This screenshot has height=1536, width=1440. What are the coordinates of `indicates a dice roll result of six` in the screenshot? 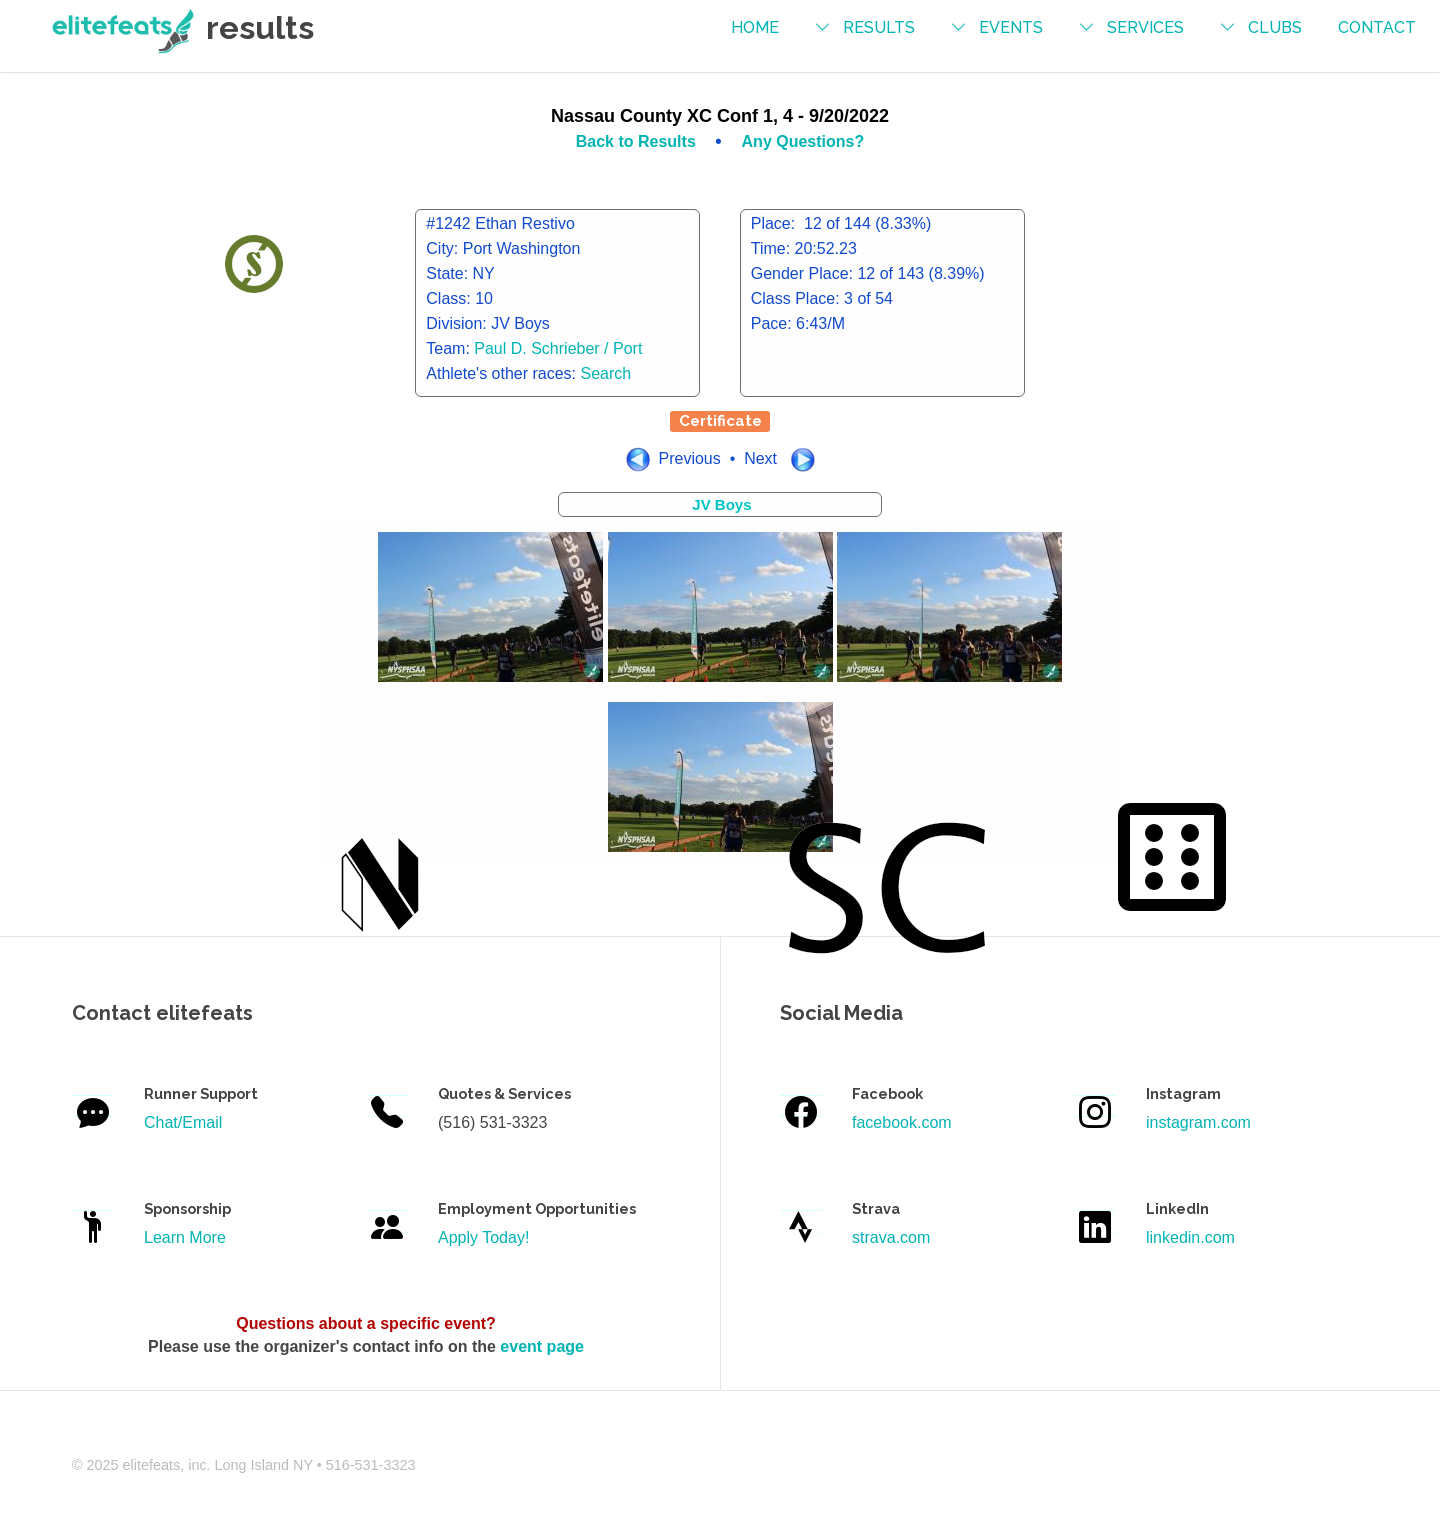 It's located at (1172, 857).